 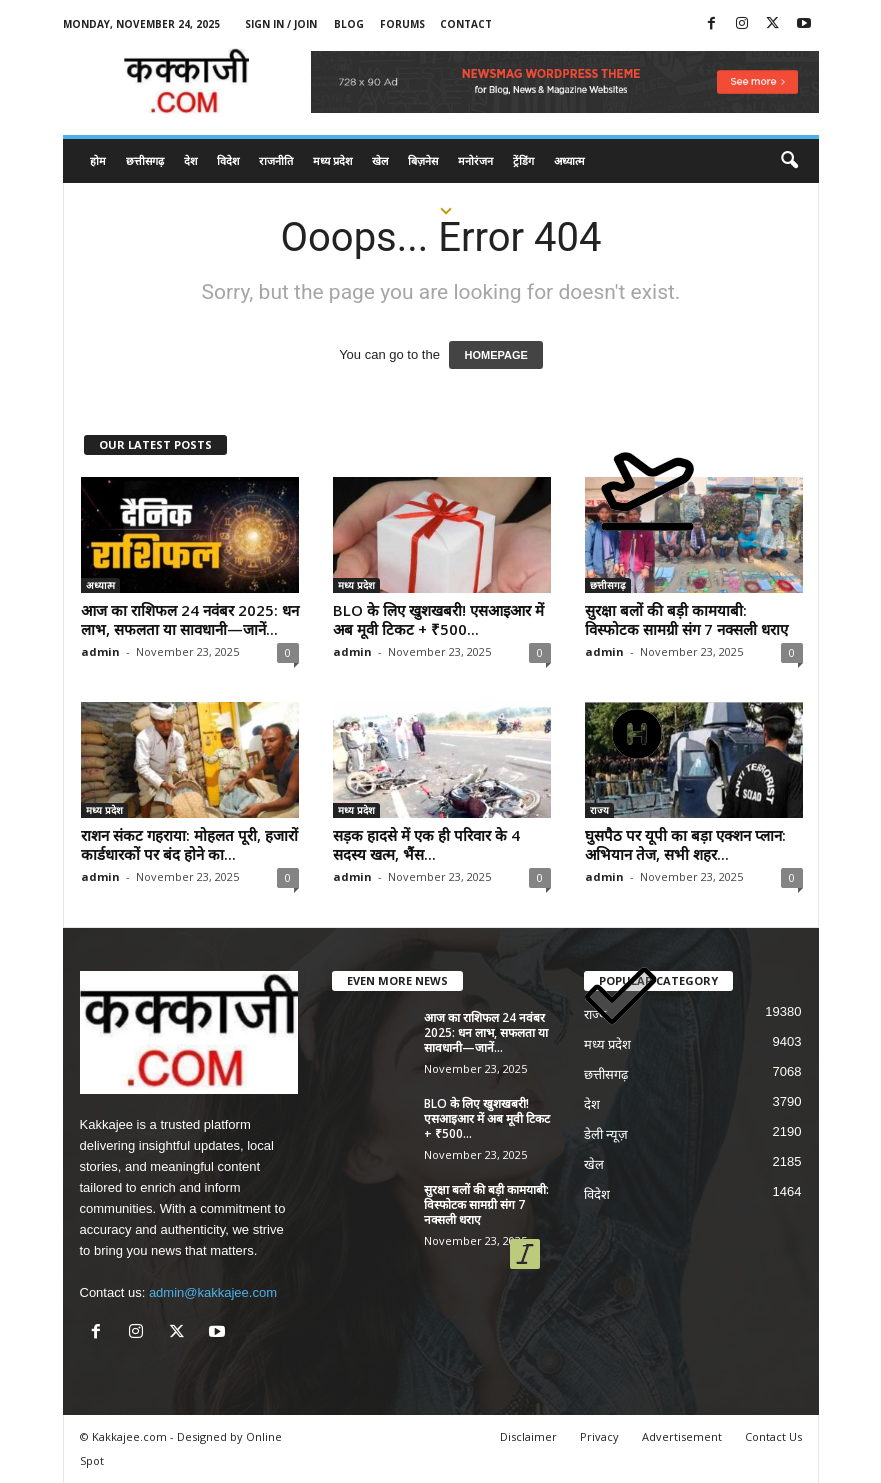 I want to click on flight departure status indicator, so click(x=647, y=484).